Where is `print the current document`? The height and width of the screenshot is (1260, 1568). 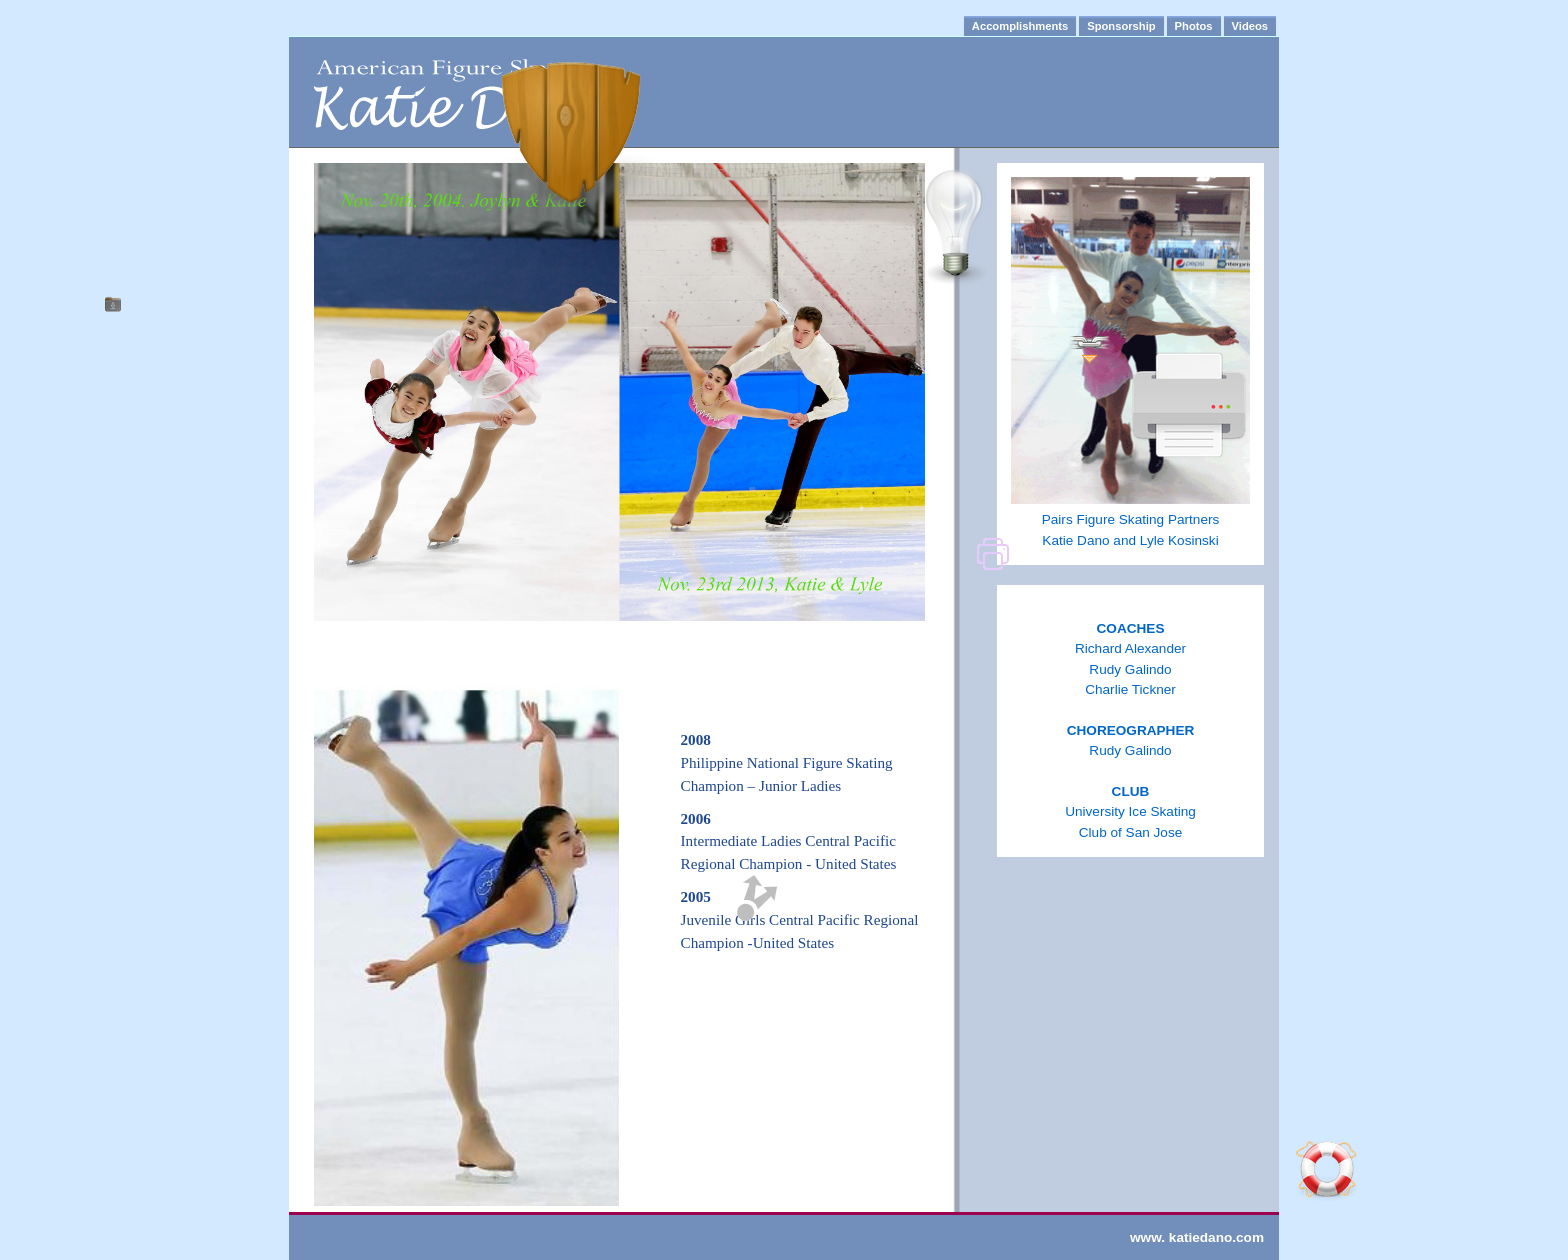 print the current document is located at coordinates (1189, 405).